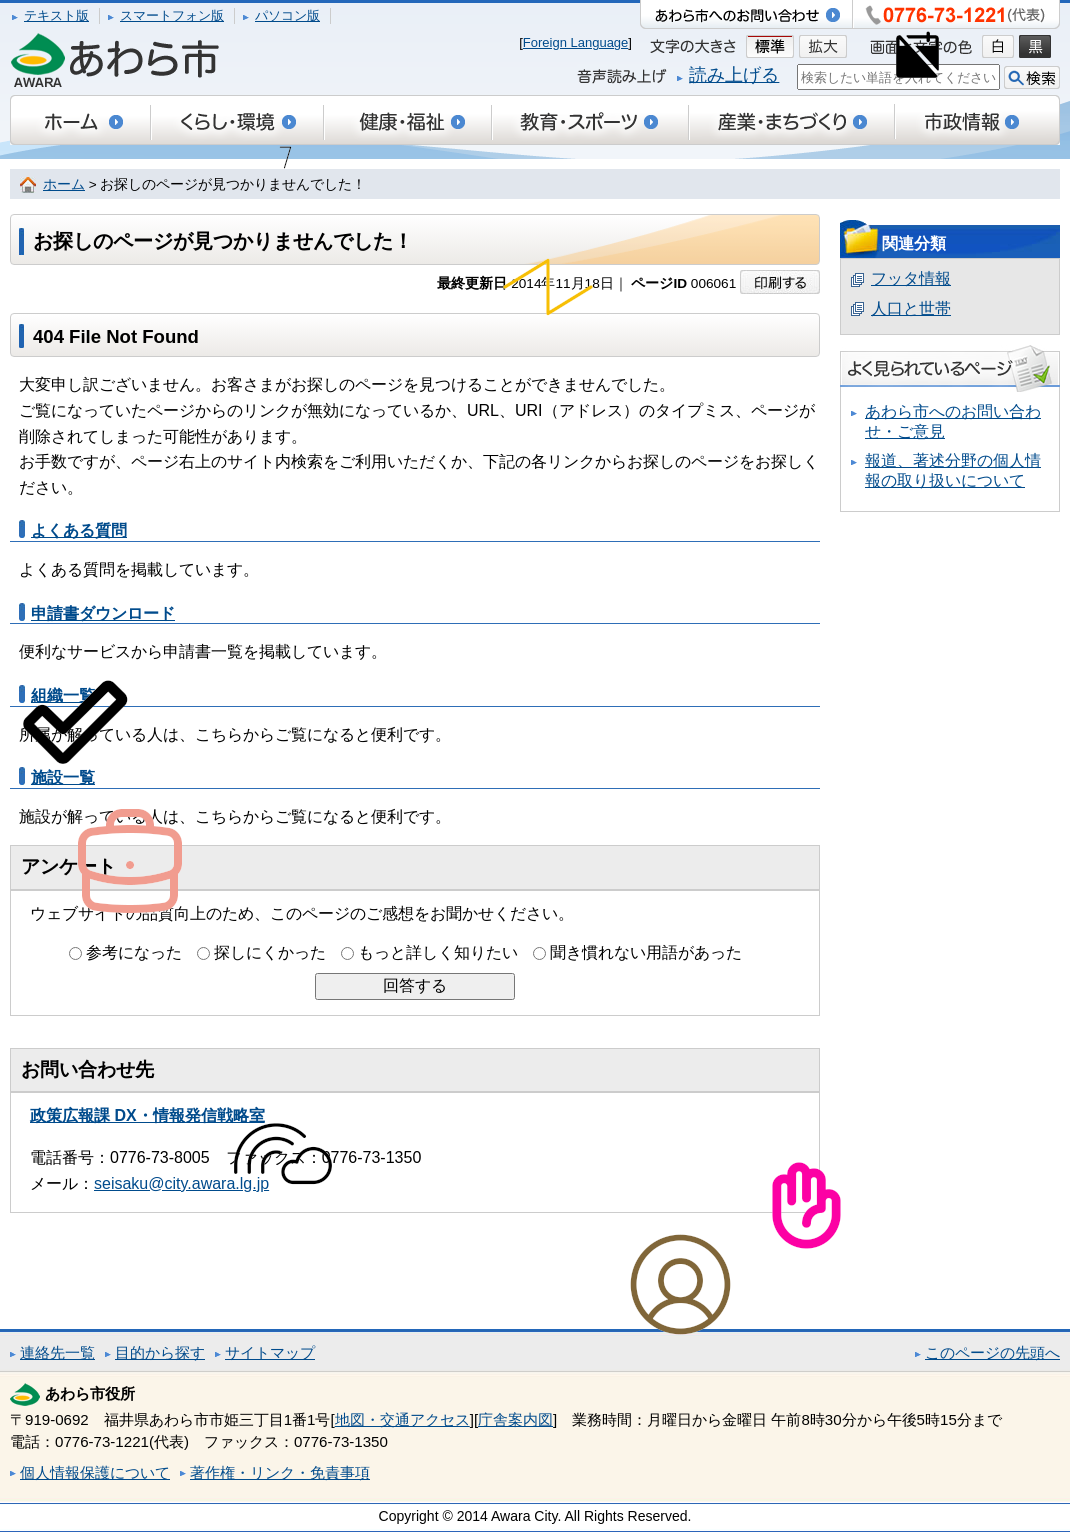  What do you see at coordinates (73, 720) in the screenshot?
I see `confirm or submit an action` at bounding box center [73, 720].